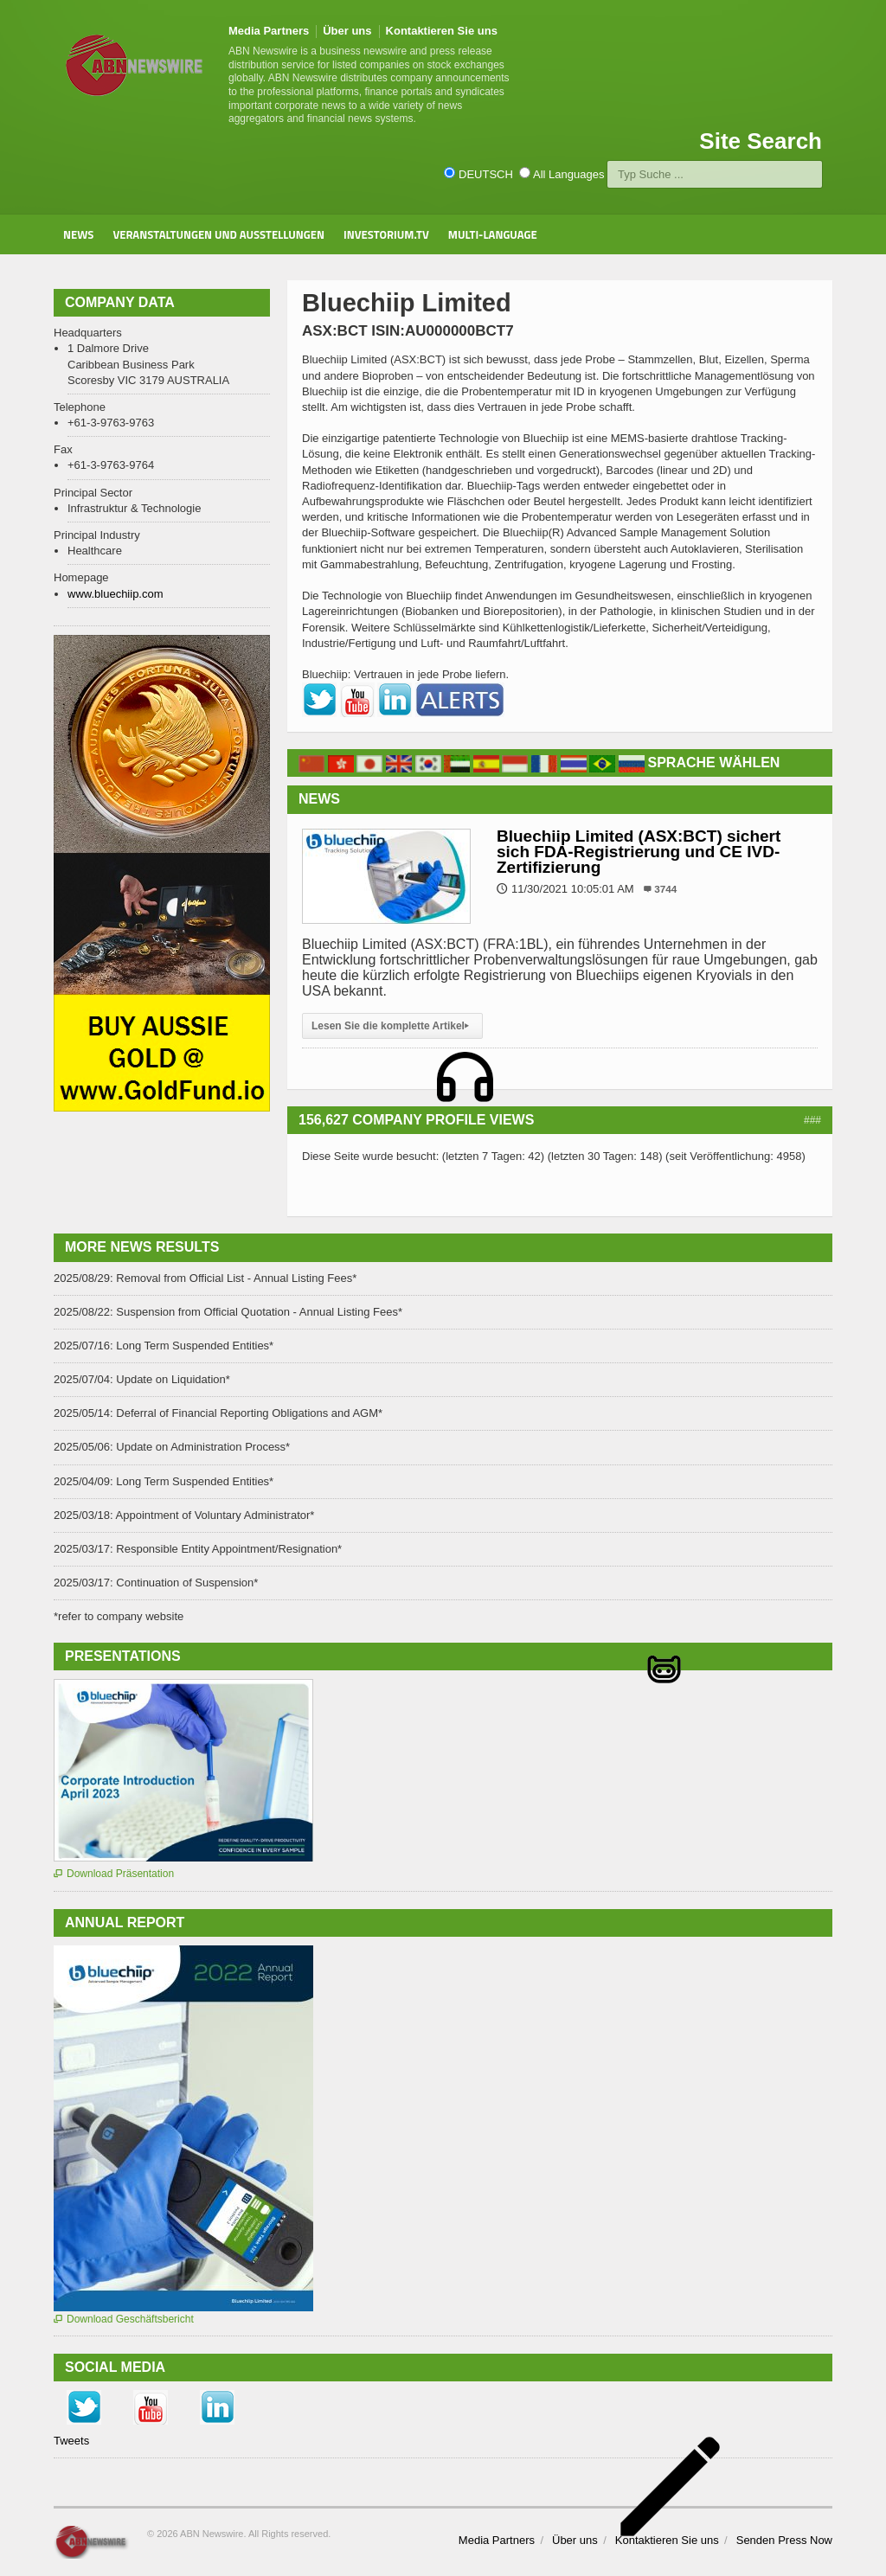 Image resolution: width=886 pixels, height=2576 pixels. Describe the element at coordinates (664, 1668) in the screenshot. I see `finn the human character icon from adventure time` at that location.